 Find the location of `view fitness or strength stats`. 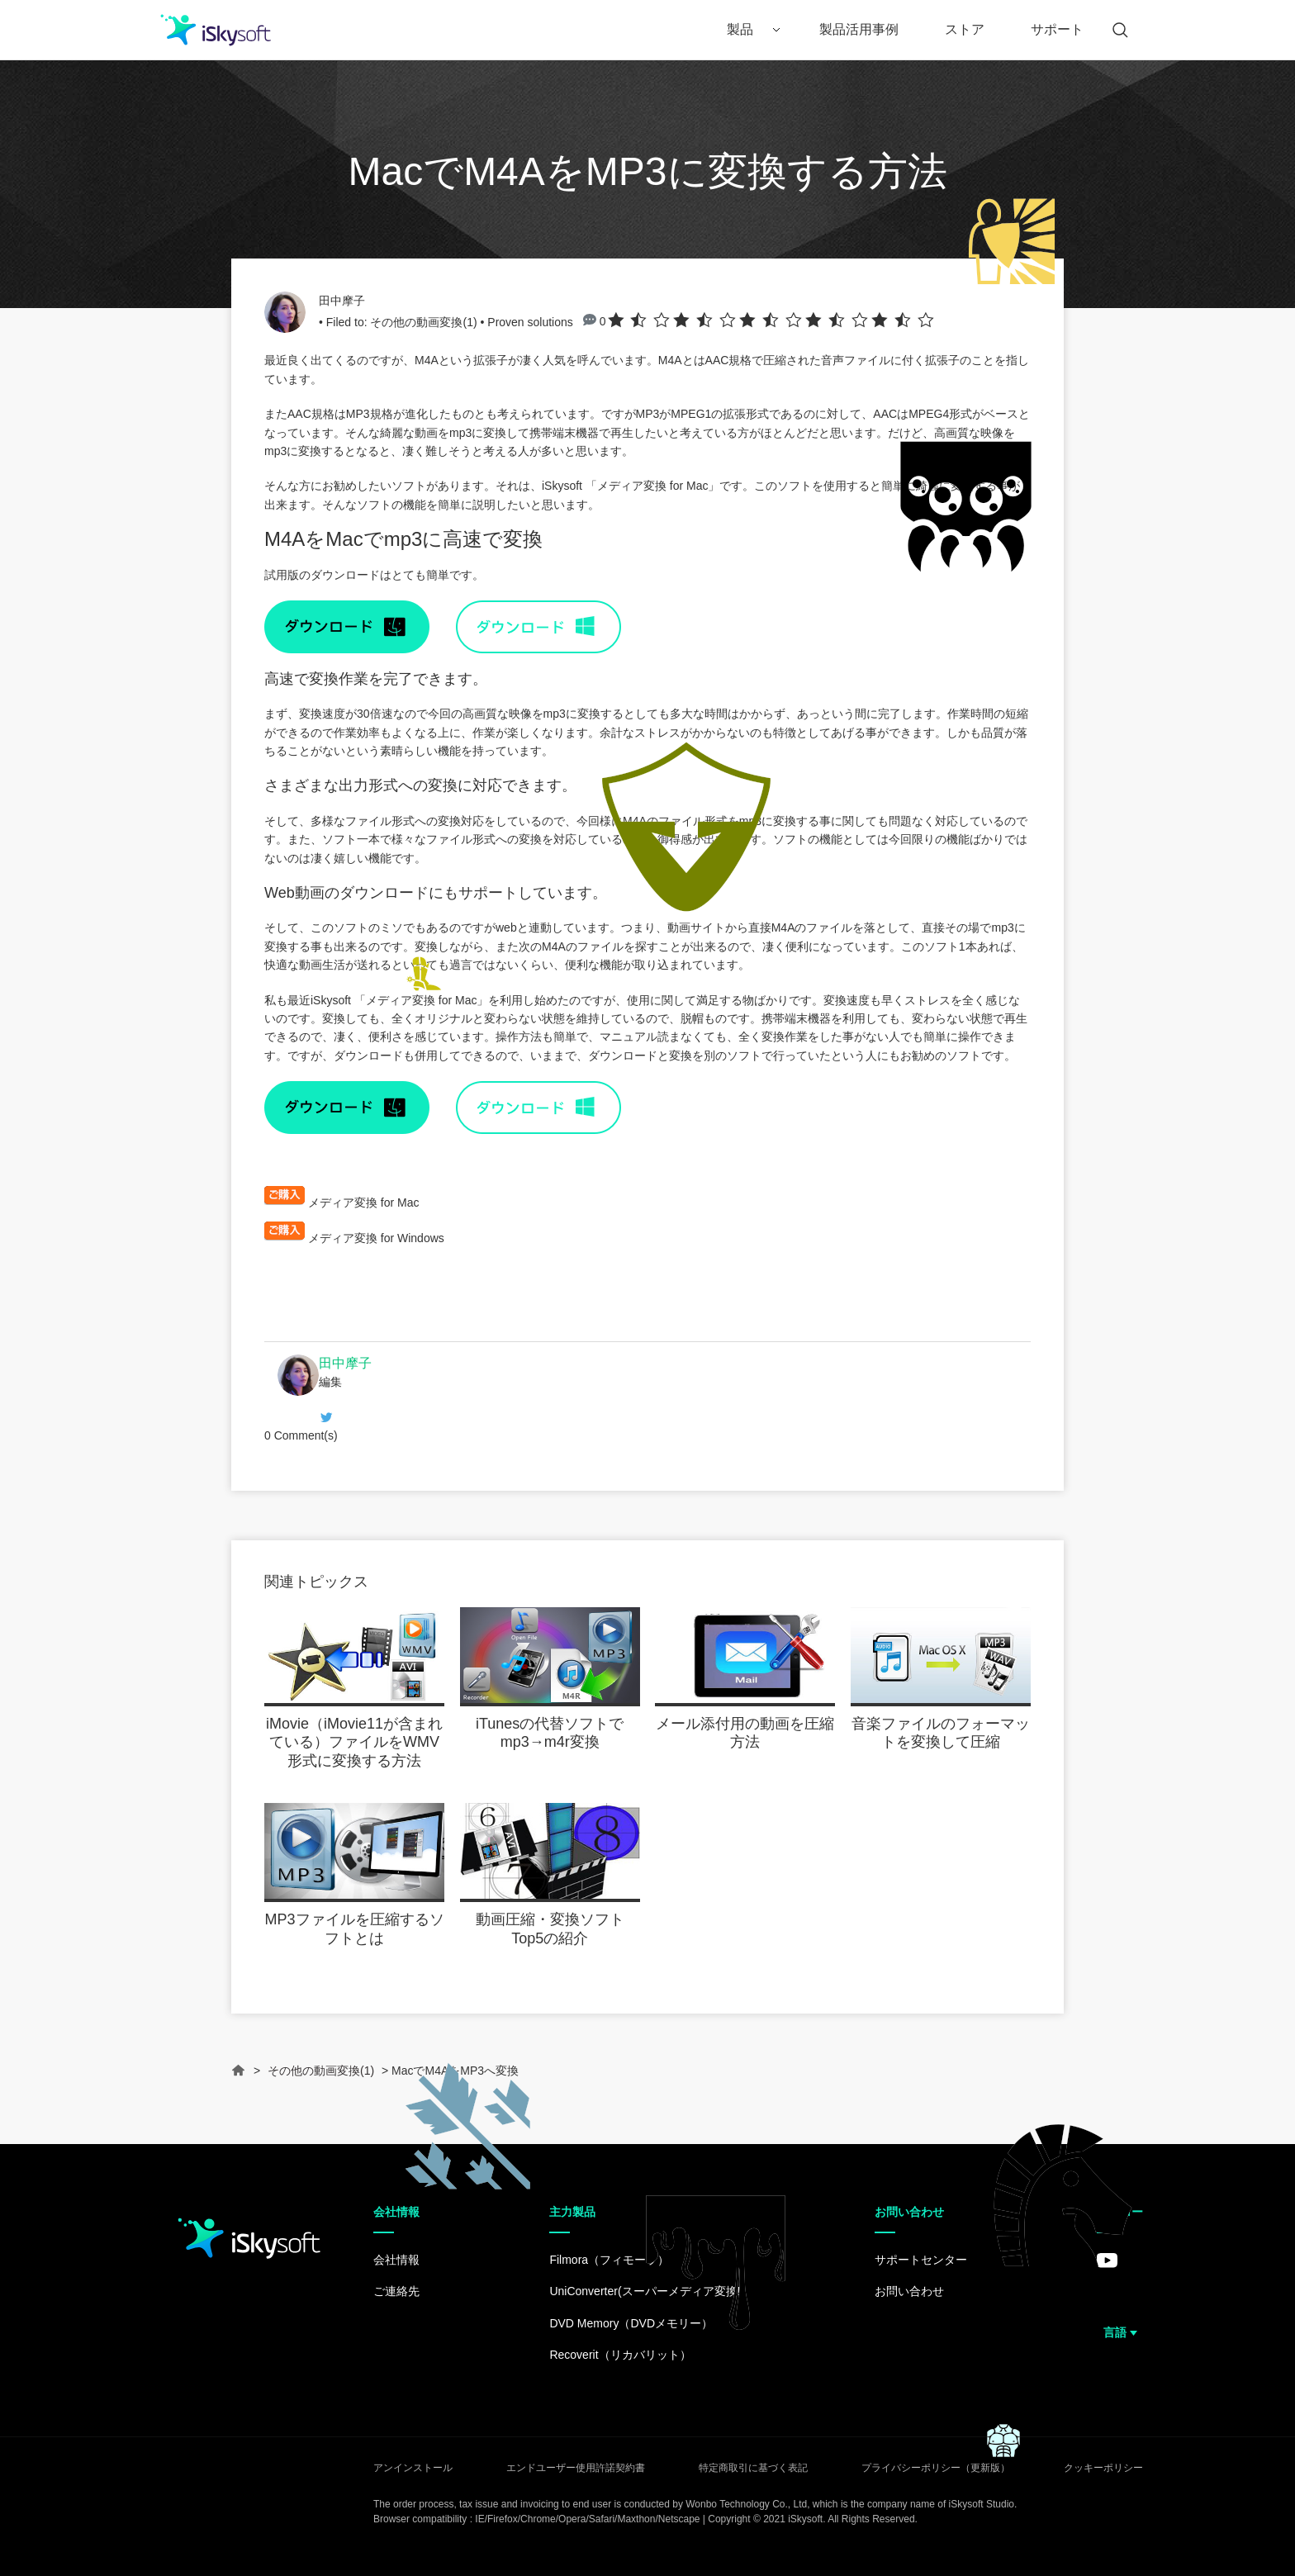

view fitness or strength stats is located at coordinates (1003, 2441).